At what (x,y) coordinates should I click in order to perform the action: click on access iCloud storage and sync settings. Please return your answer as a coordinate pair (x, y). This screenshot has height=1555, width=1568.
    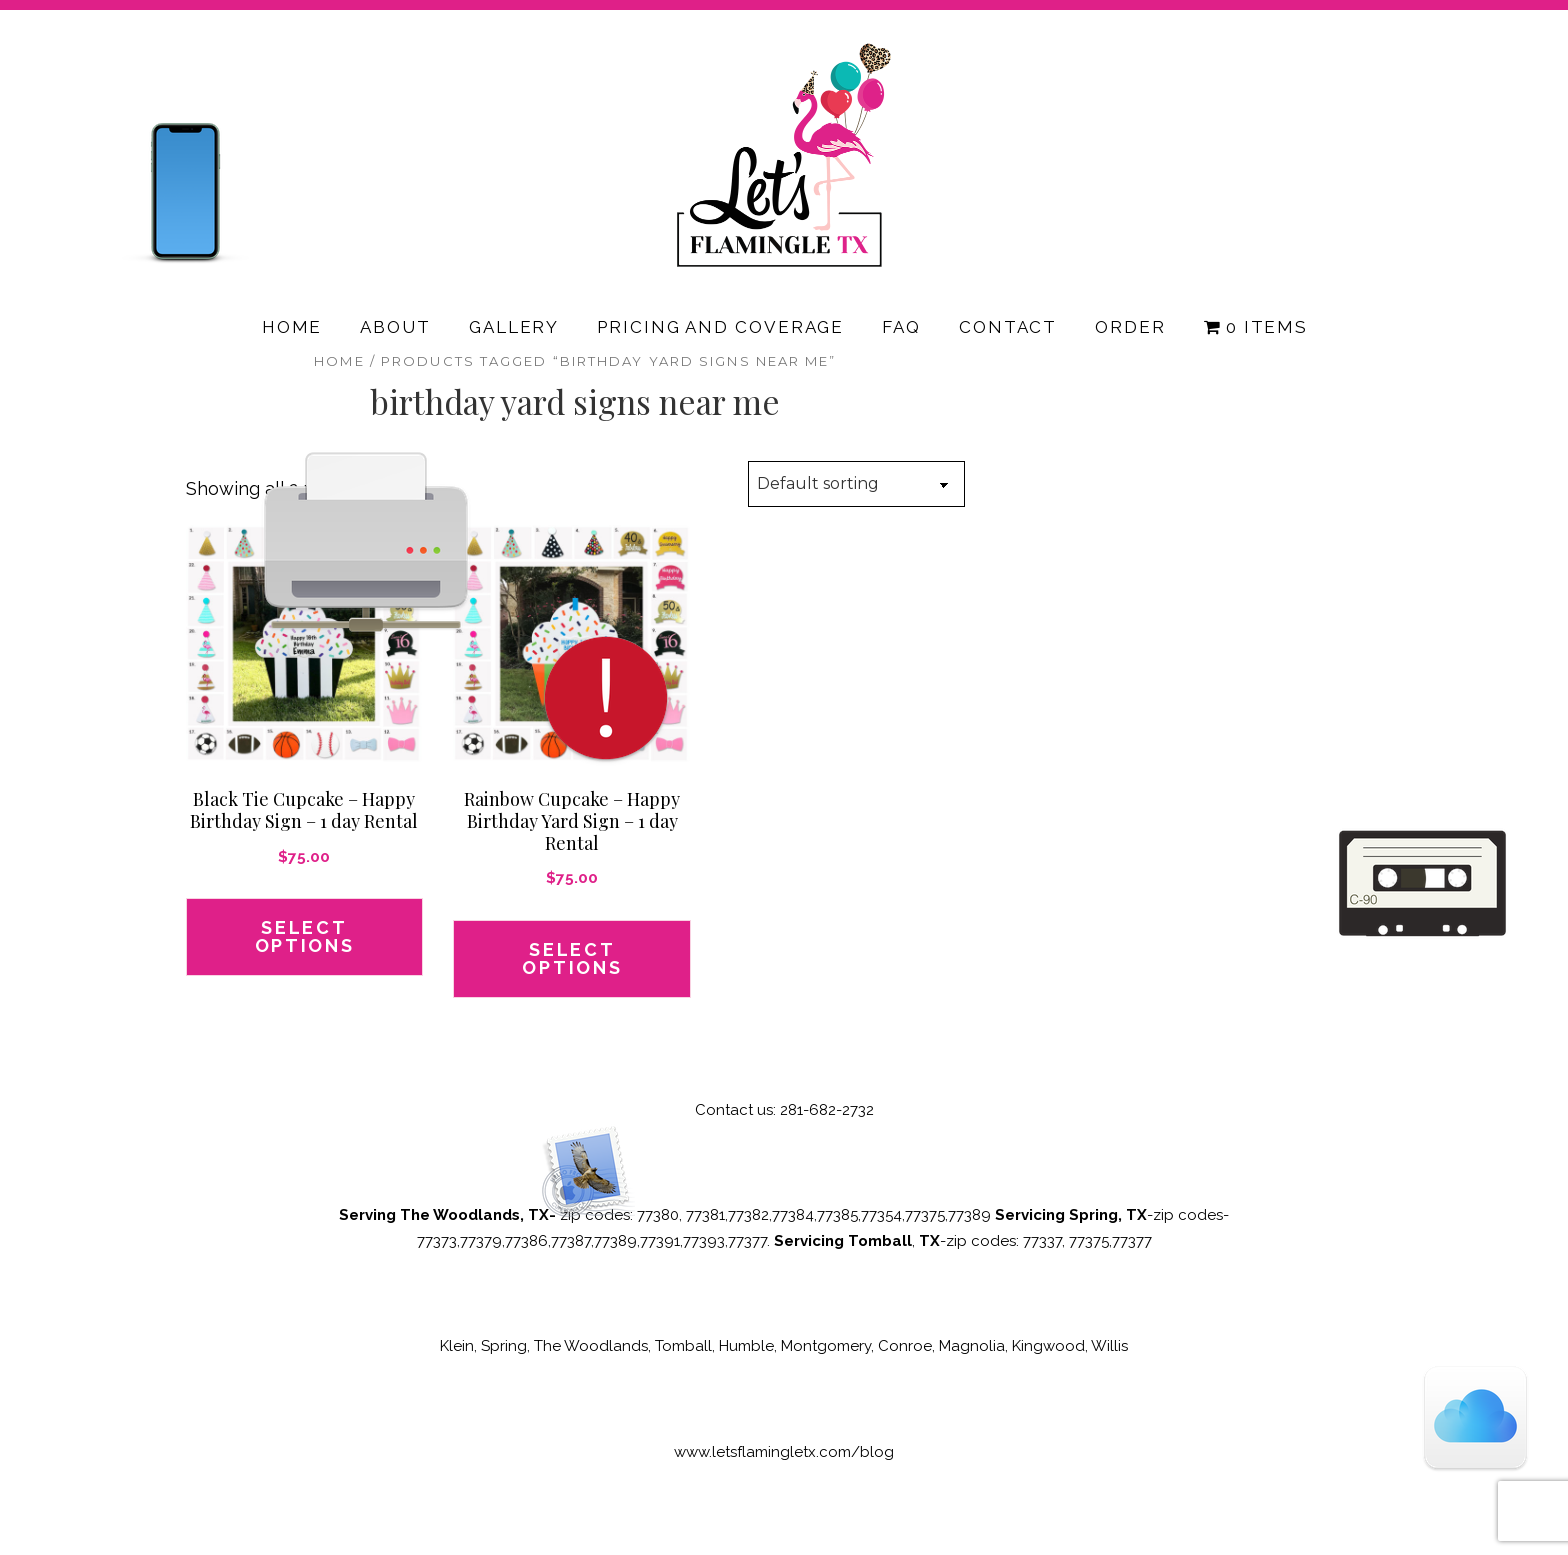
    Looking at the image, I should click on (1475, 1417).